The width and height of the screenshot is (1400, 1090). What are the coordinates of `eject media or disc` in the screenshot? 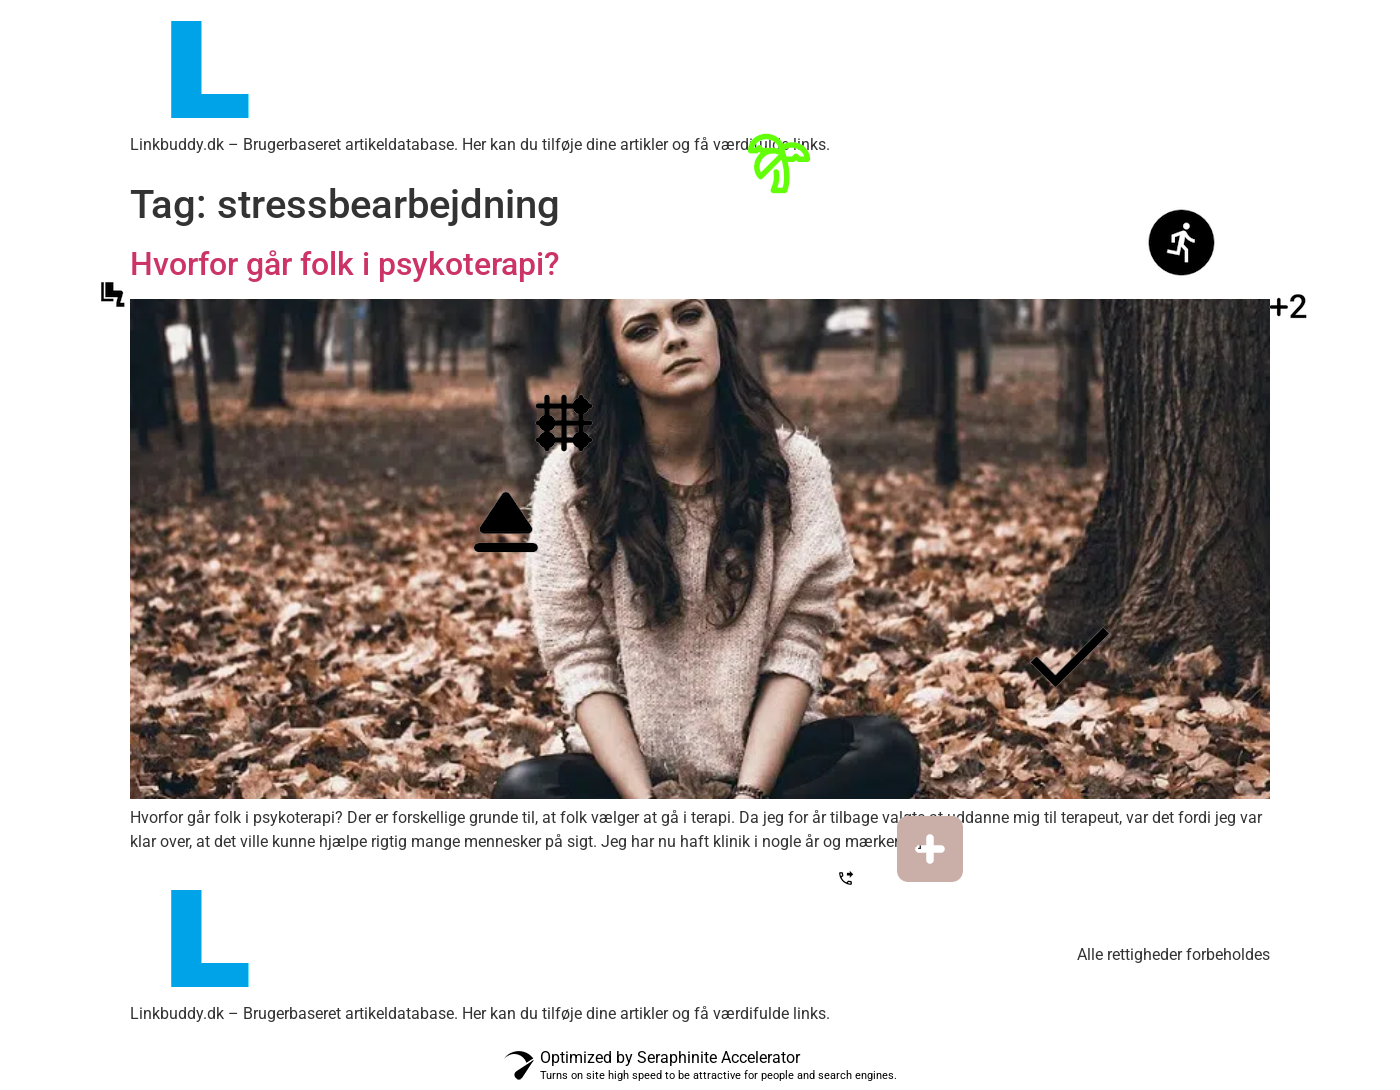 It's located at (506, 520).